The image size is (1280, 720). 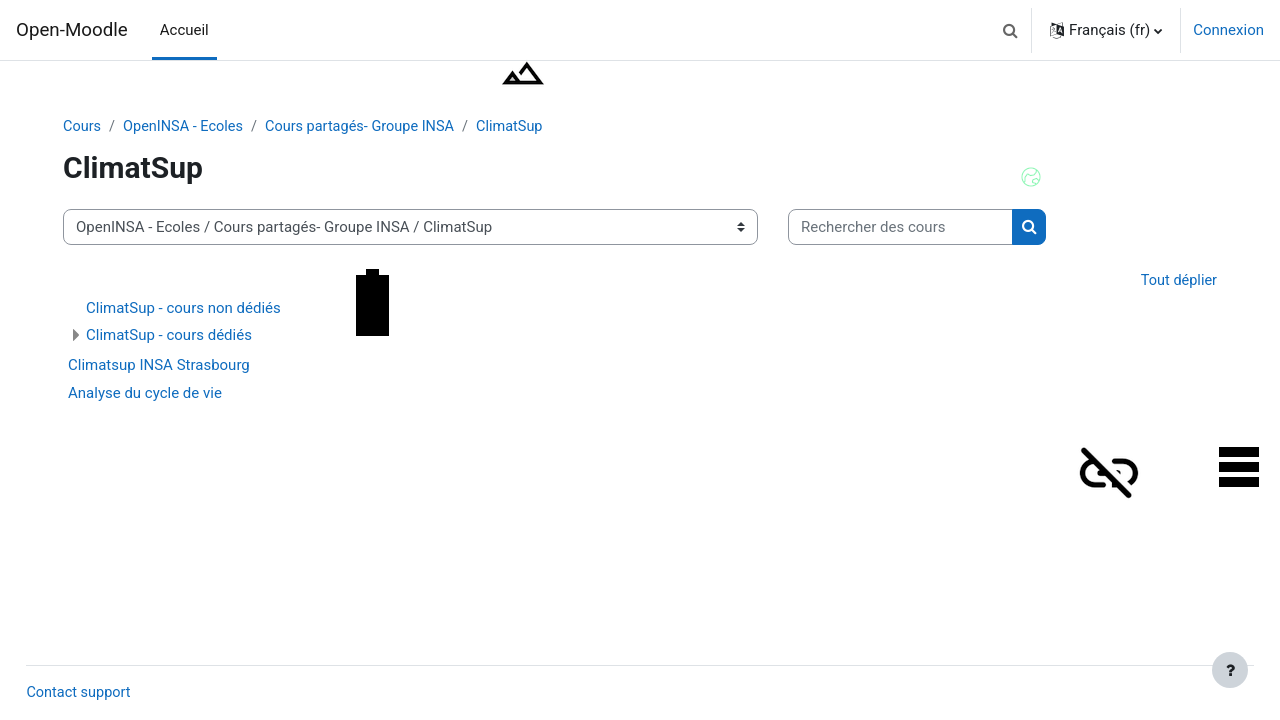 What do you see at coordinates (1031, 177) in the screenshot?
I see `switch to international or global settings` at bounding box center [1031, 177].